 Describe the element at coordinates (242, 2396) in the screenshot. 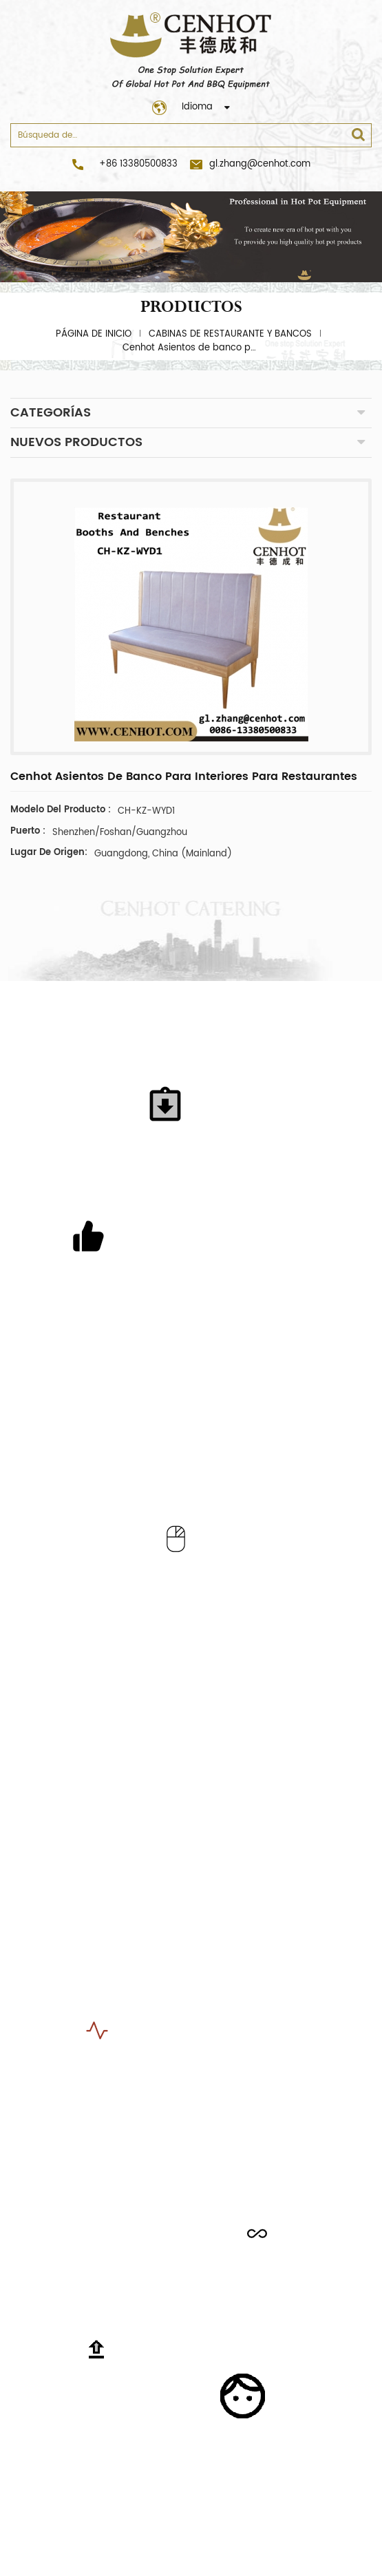

I see `access your profile or account settings` at that location.